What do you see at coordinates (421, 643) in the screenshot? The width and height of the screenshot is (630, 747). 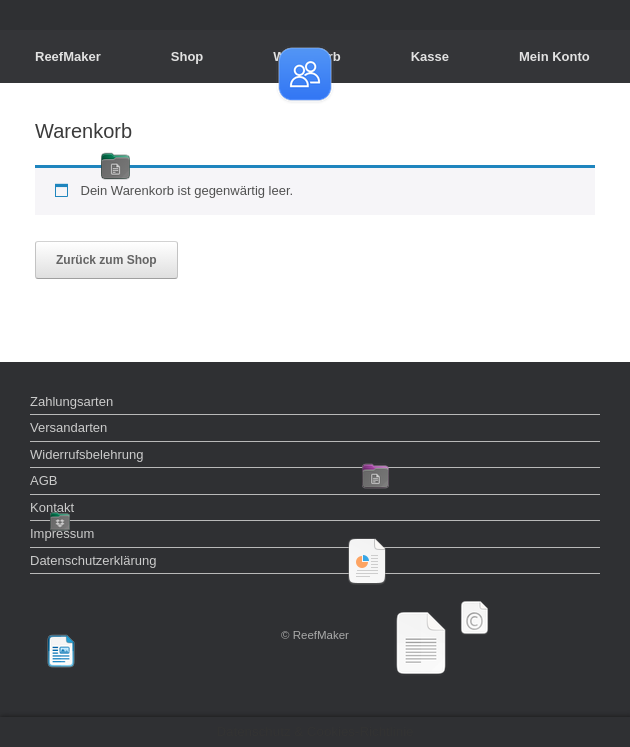 I see `open a text file` at bounding box center [421, 643].